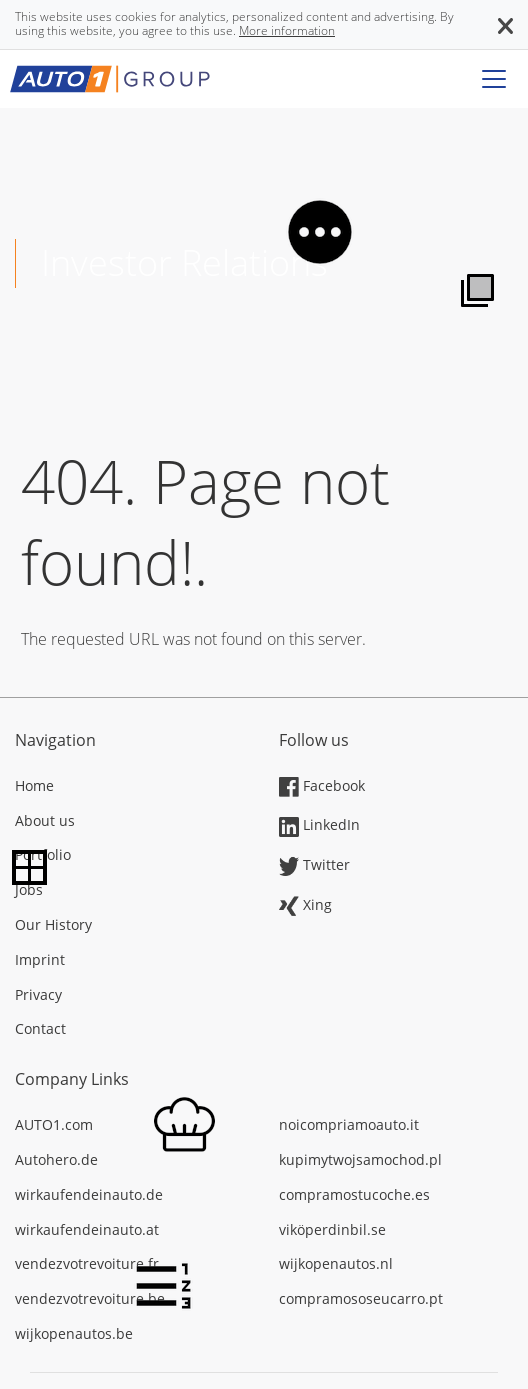  Describe the element at coordinates (477, 290) in the screenshot. I see `view stacked or layered content` at that location.